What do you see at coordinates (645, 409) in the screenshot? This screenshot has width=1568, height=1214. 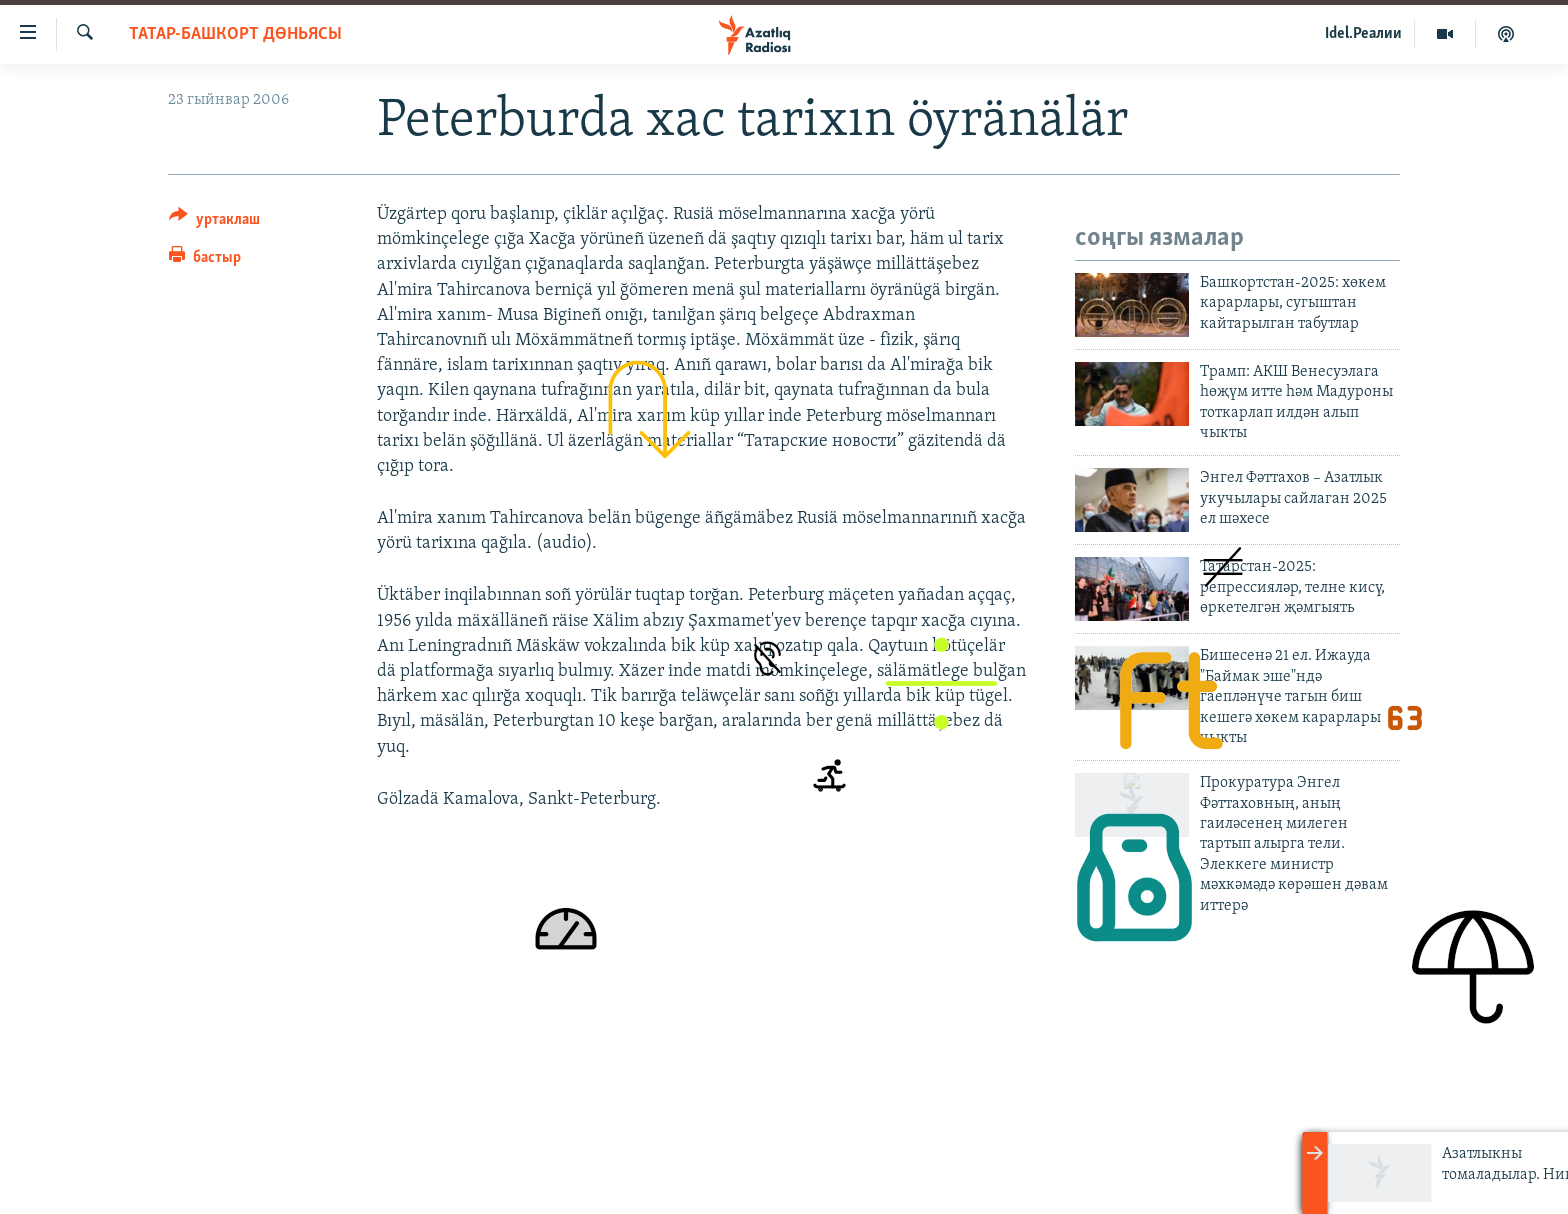 I see `redo or repeat last action` at bounding box center [645, 409].